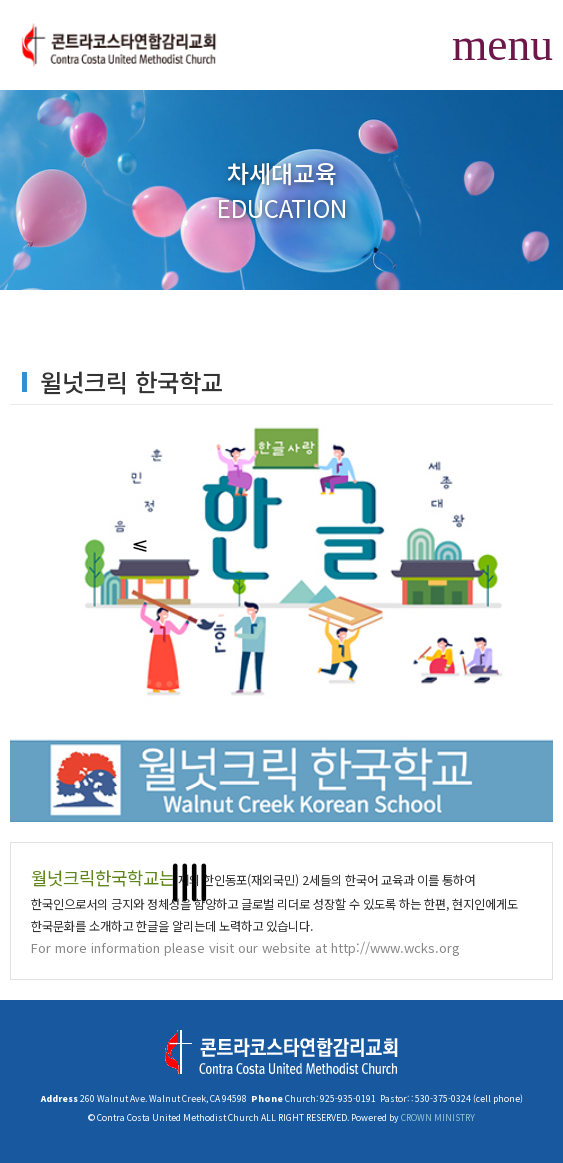 This screenshot has height=1163, width=563. Describe the element at coordinates (140, 546) in the screenshot. I see `less than or equal to mathematical operator` at that location.